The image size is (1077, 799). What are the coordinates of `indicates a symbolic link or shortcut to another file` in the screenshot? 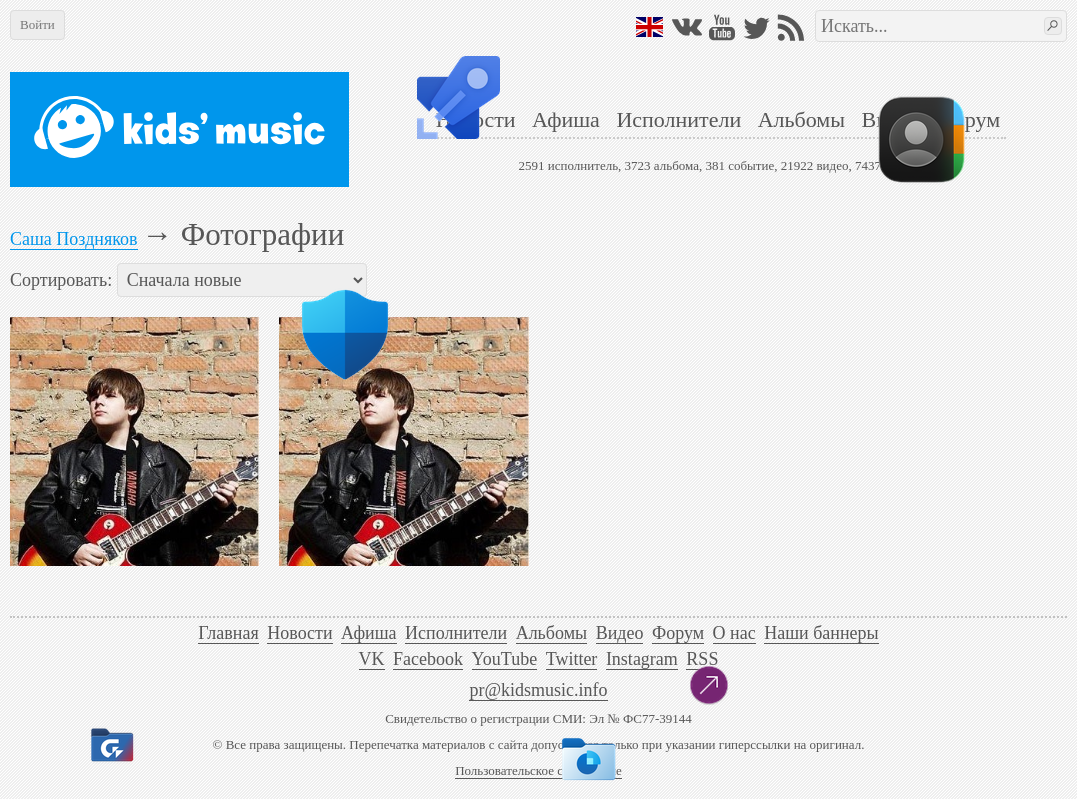 It's located at (709, 685).